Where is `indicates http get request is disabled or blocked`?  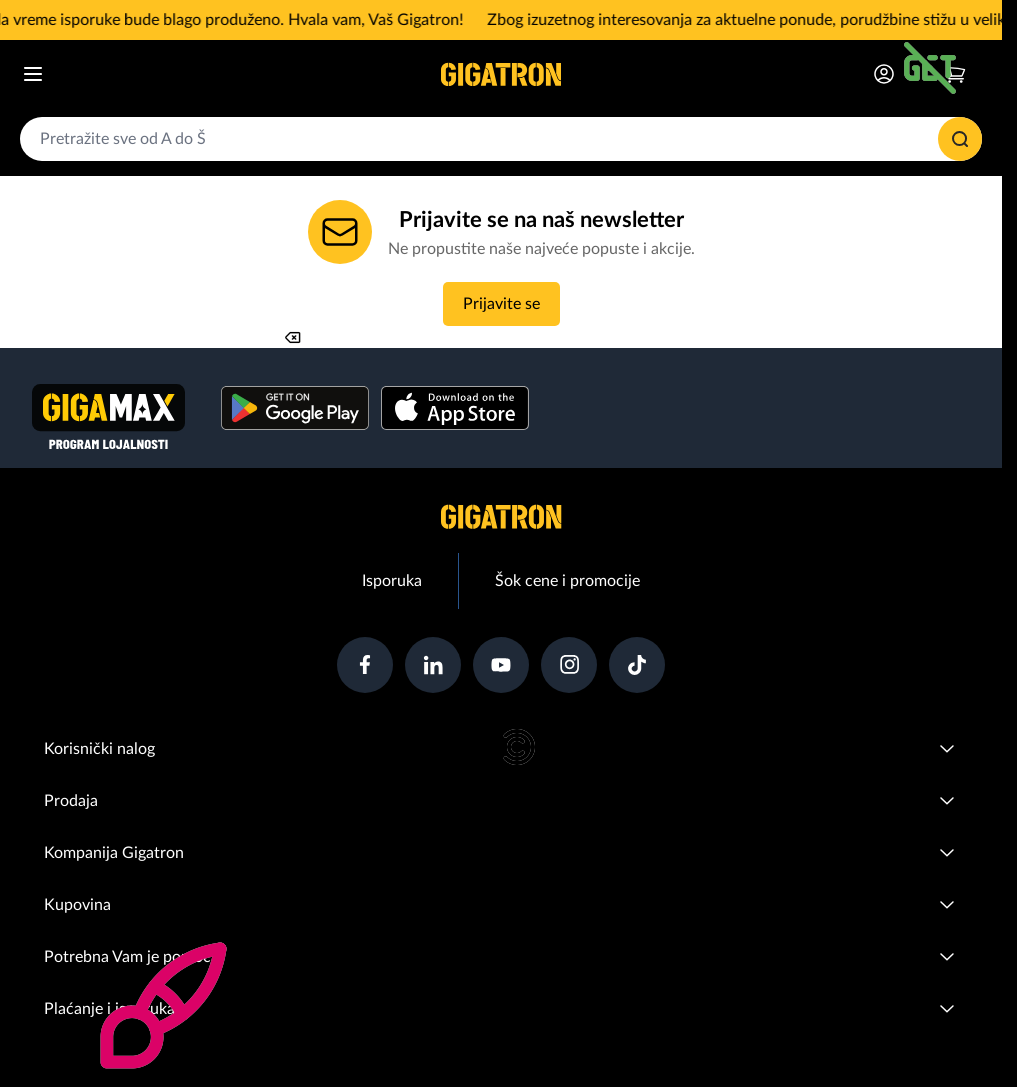
indicates http get request is disabled or blocked is located at coordinates (930, 68).